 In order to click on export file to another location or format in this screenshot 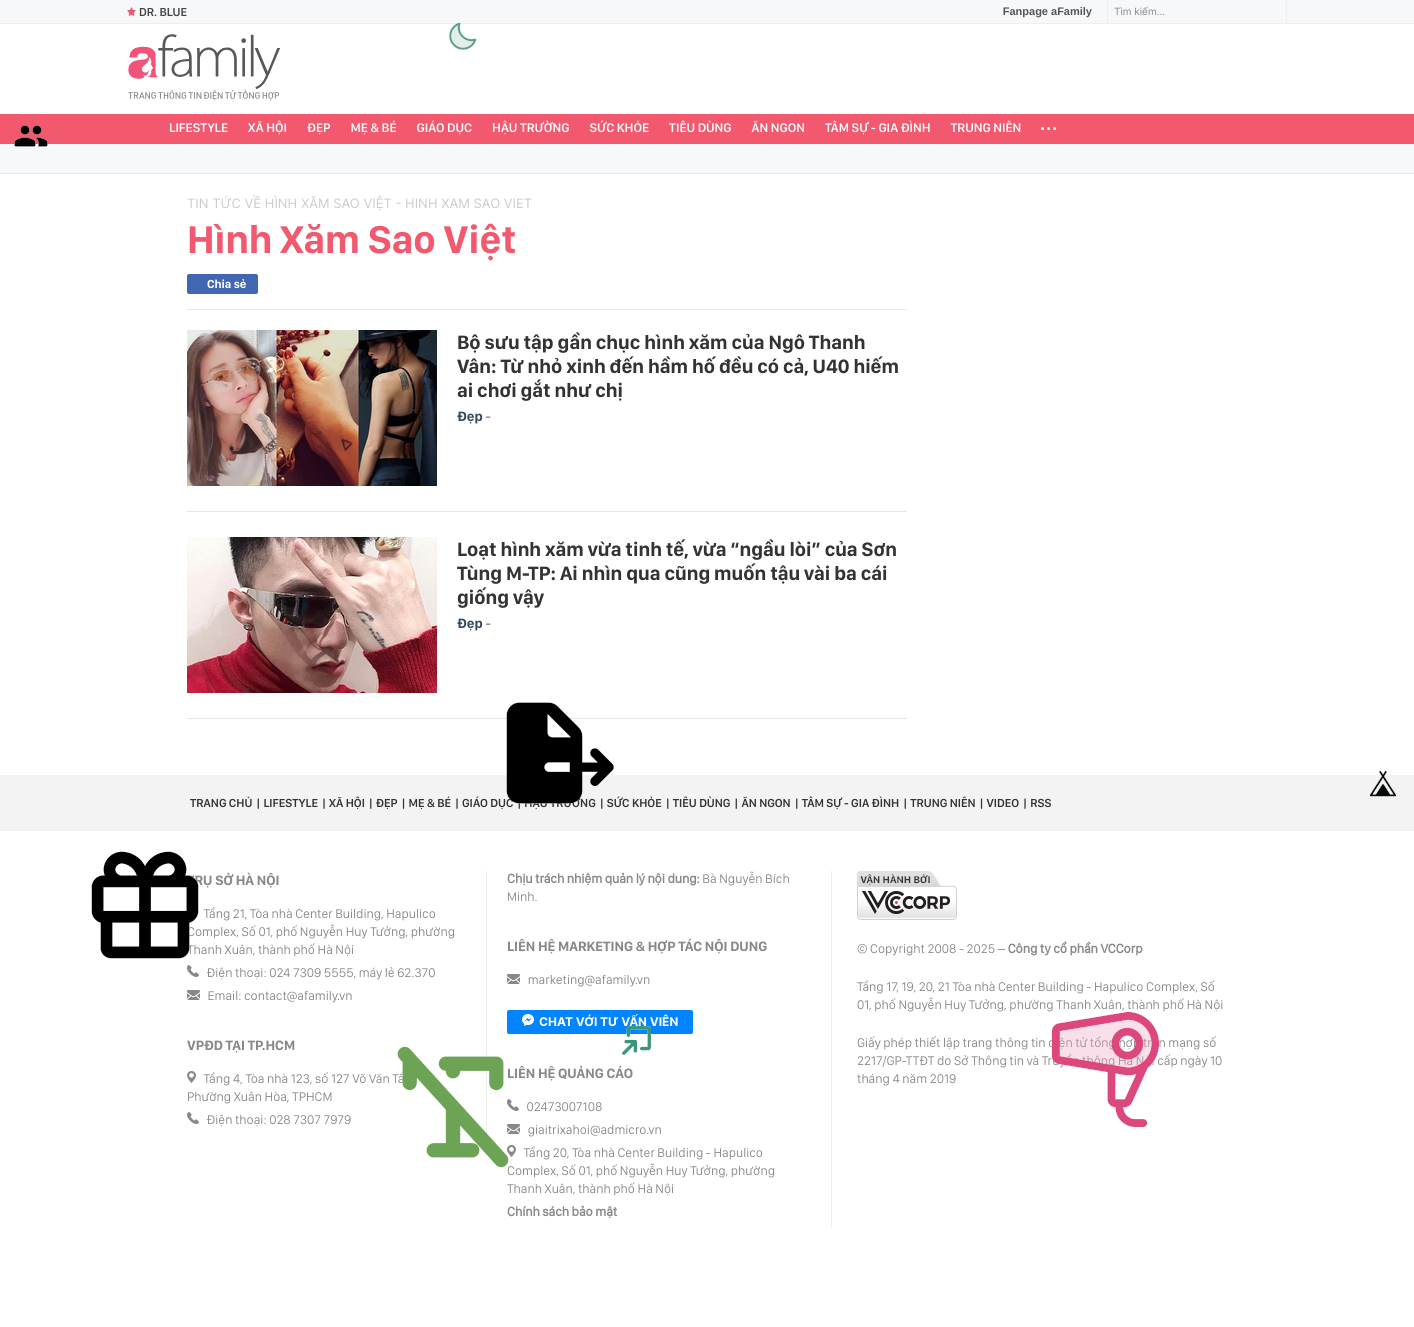, I will do `click(557, 753)`.